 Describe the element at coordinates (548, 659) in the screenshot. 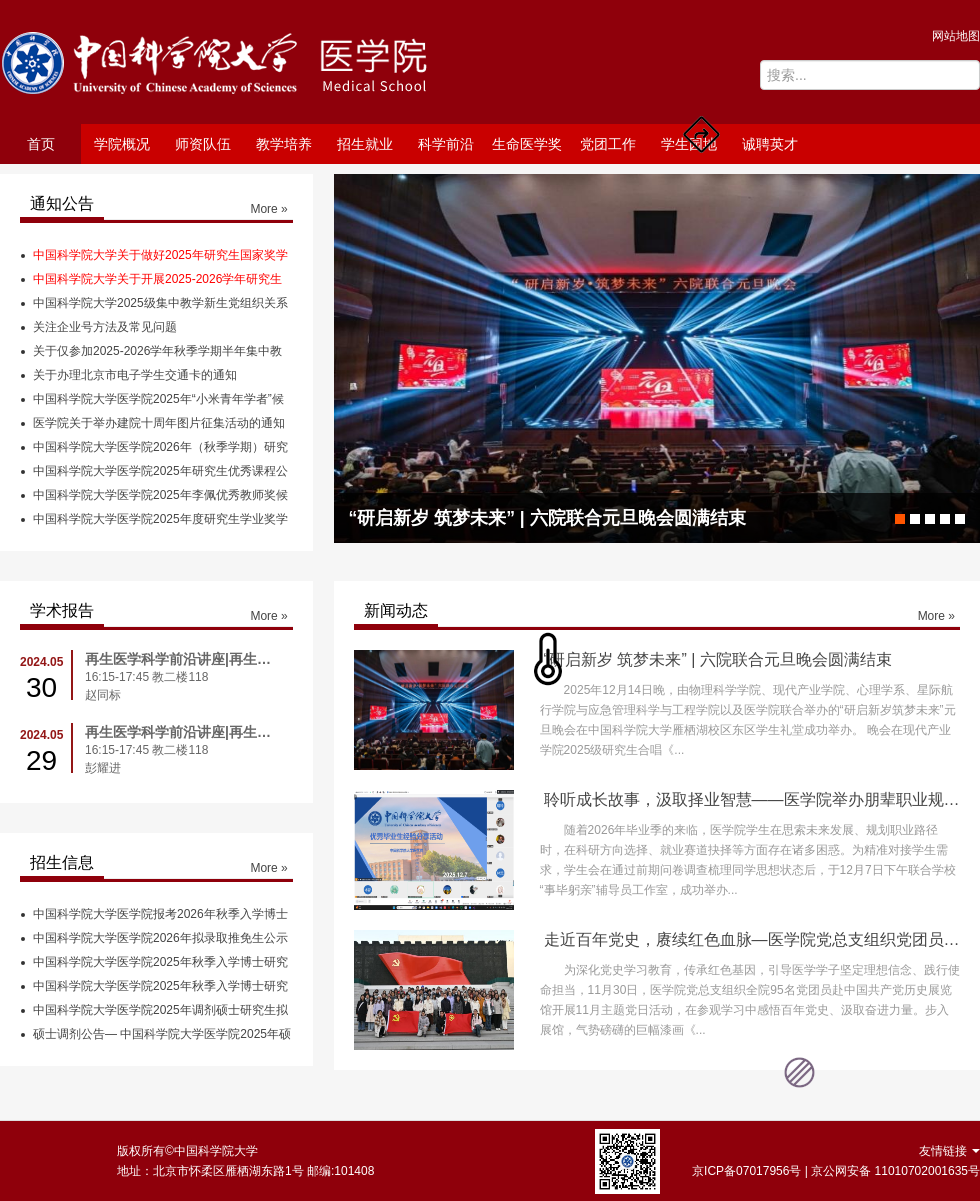

I see `view current temperature` at that location.